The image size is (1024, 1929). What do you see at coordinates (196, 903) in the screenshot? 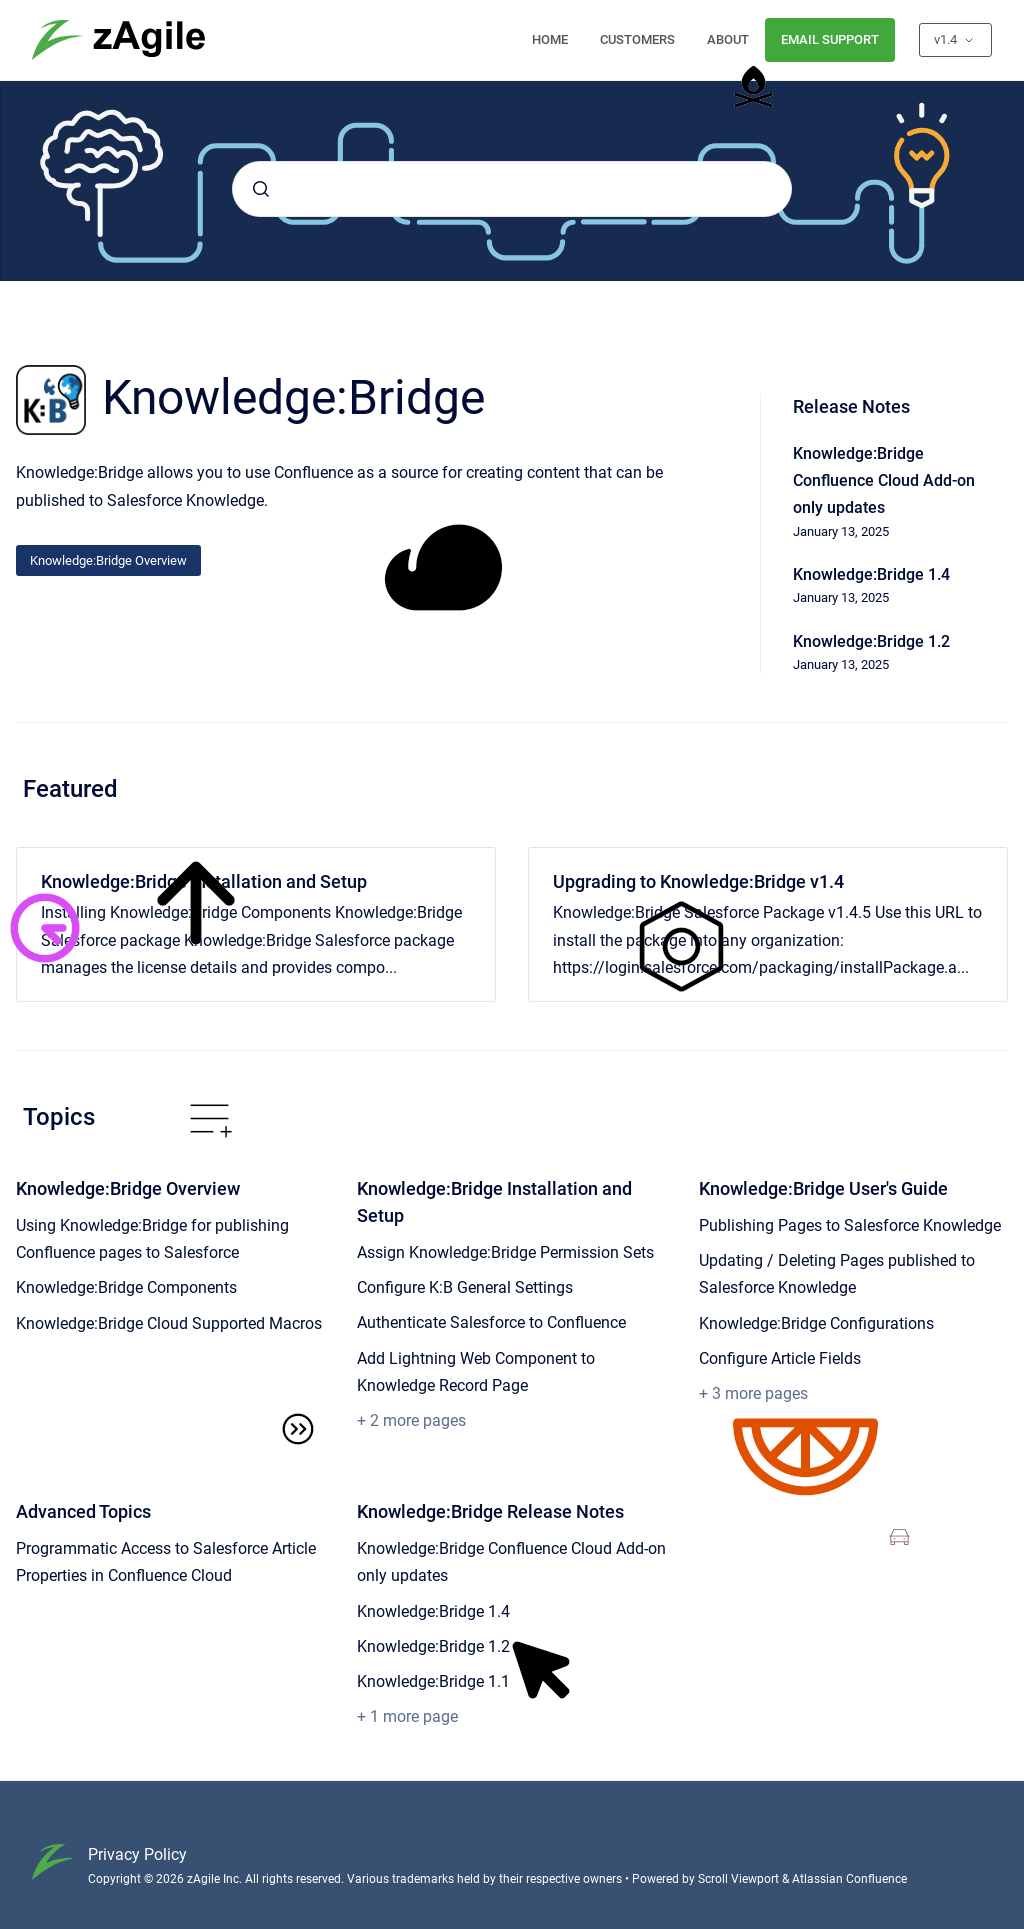
I see `scroll to top of page` at bounding box center [196, 903].